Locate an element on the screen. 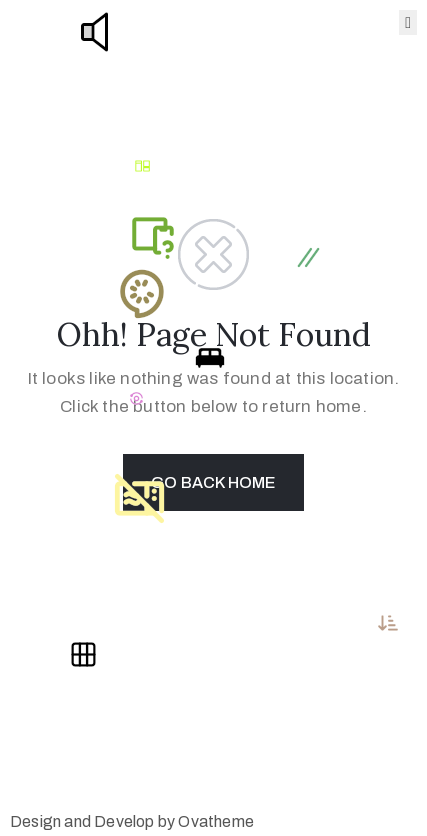 The height and width of the screenshot is (836, 427). cucumber testing framework logo is located at coordinates (142, 294).